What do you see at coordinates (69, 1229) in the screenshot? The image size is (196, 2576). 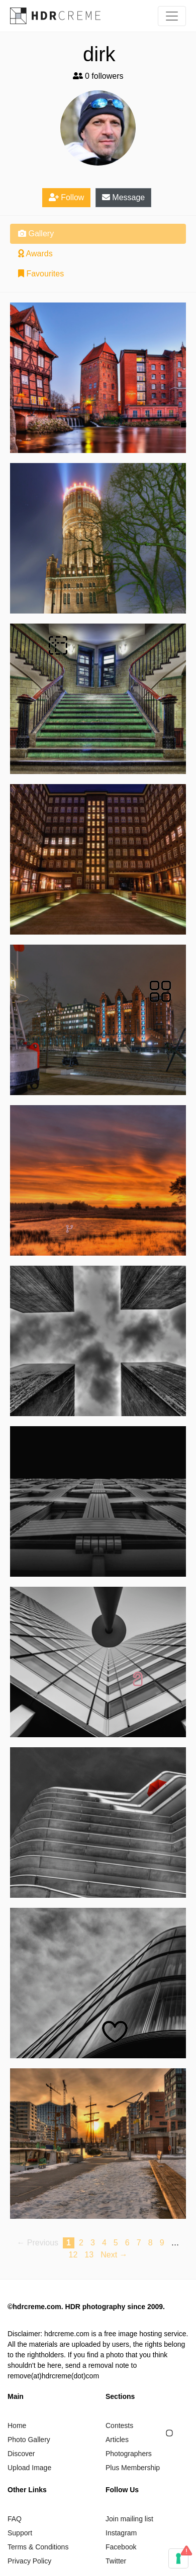 I see `view repository branches` at bounding box center [69, 1229].